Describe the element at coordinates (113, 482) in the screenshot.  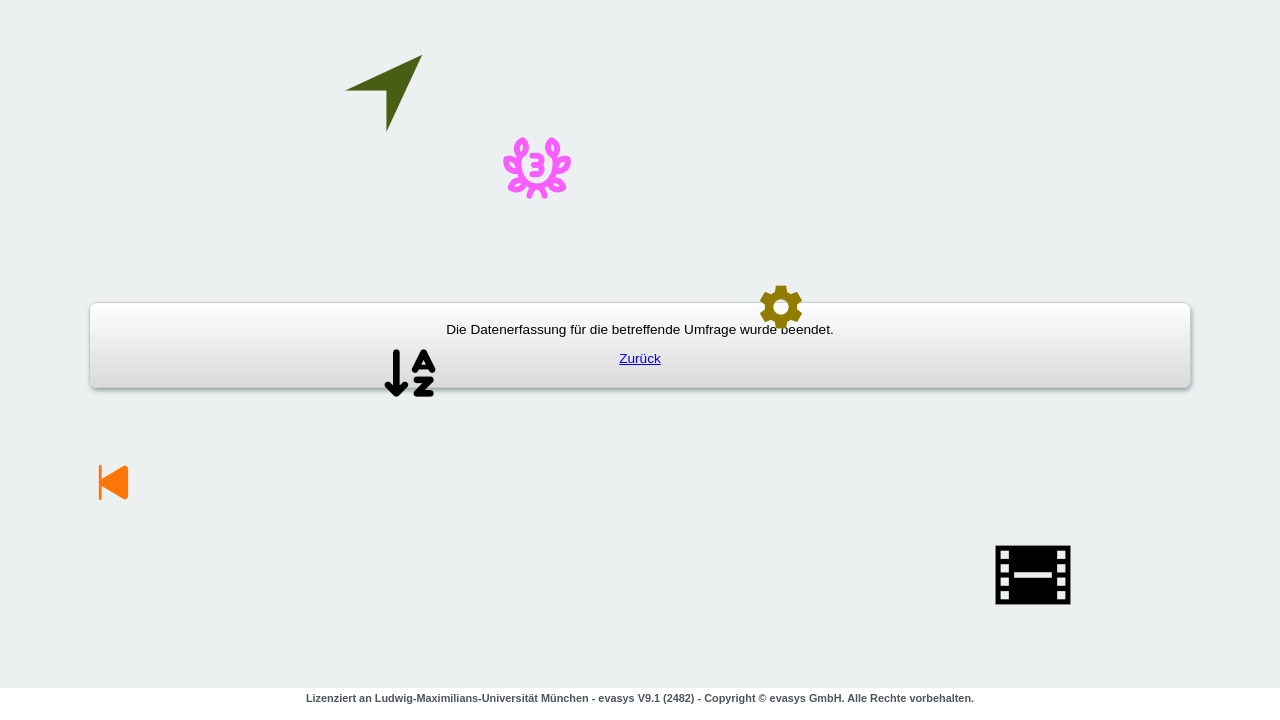
I see `skip to the previous track` at that location.